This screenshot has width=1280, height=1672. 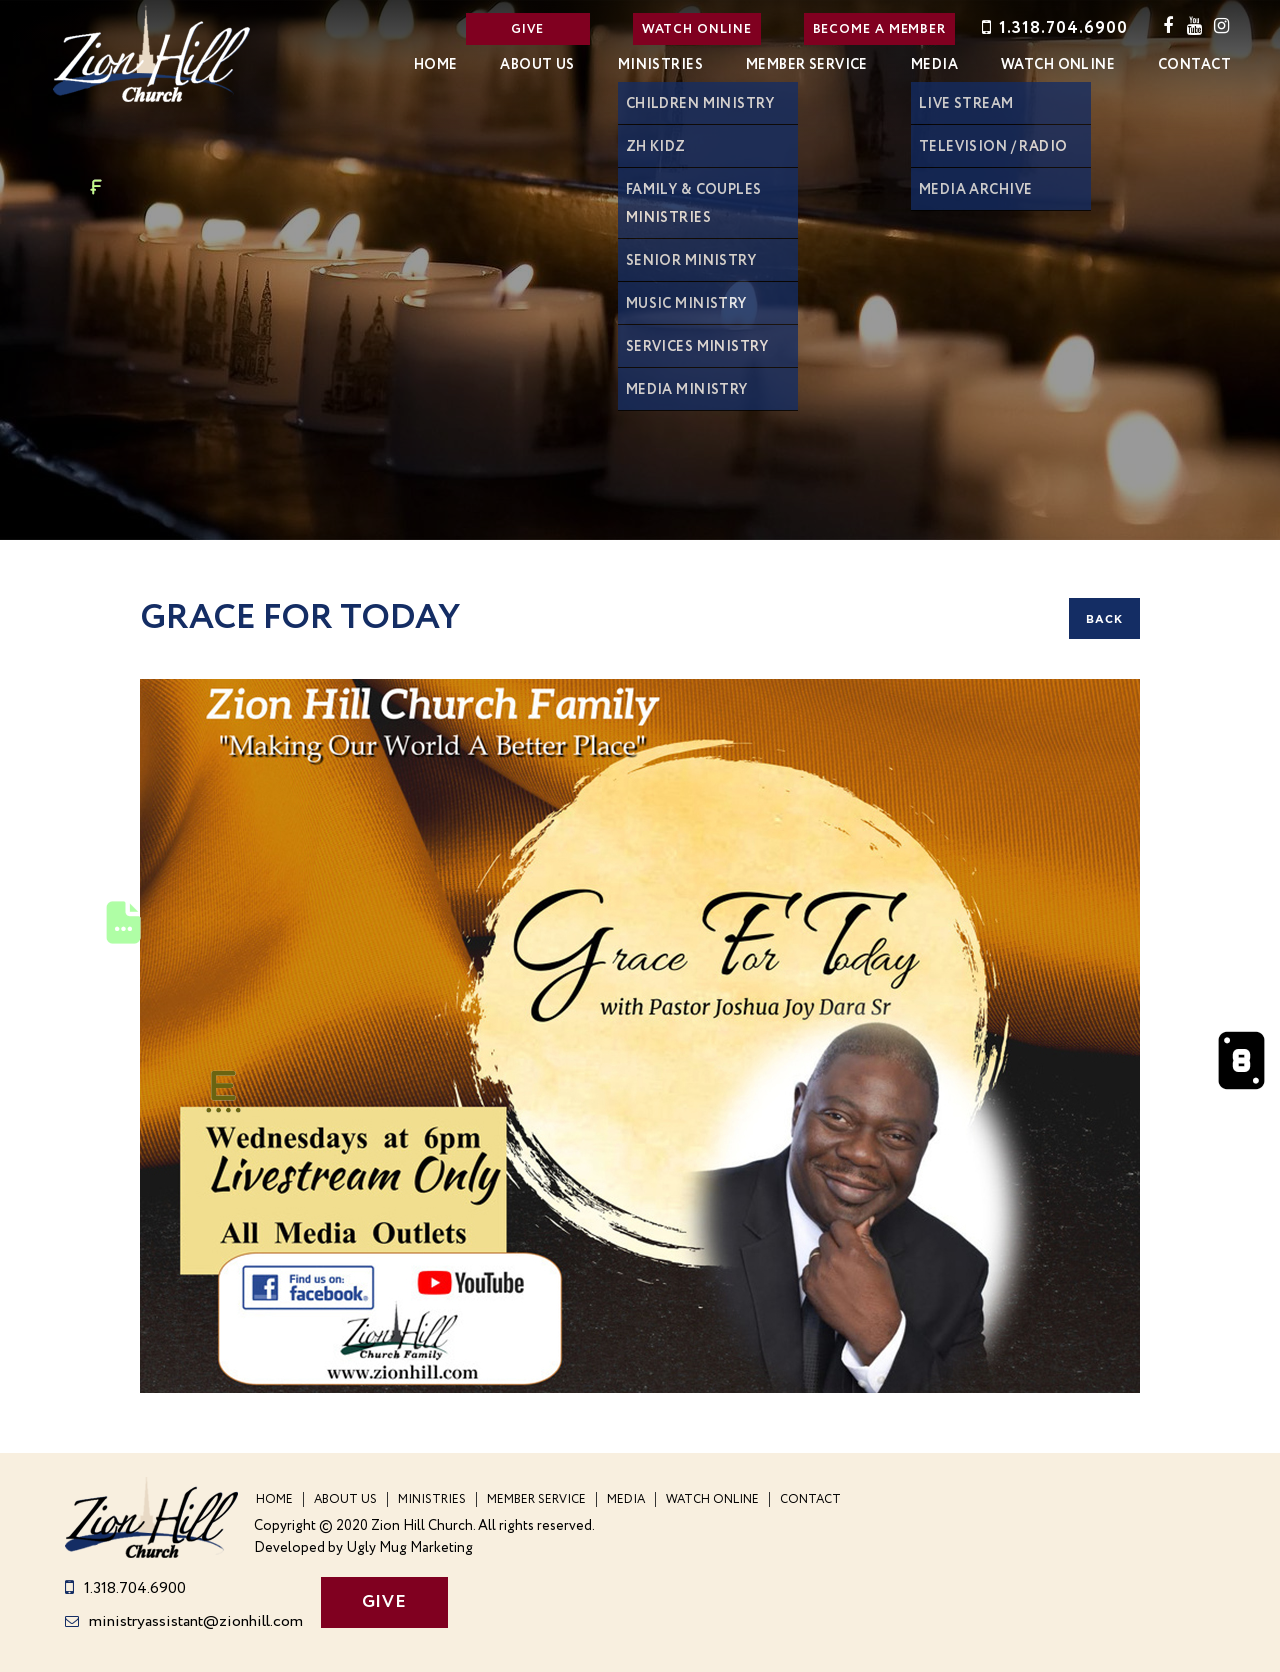 What do you see at coordinates (223, 1090) in the screenshot?
I see `apply text emphasis or bold formatting` at bounding box center [223, 1090].